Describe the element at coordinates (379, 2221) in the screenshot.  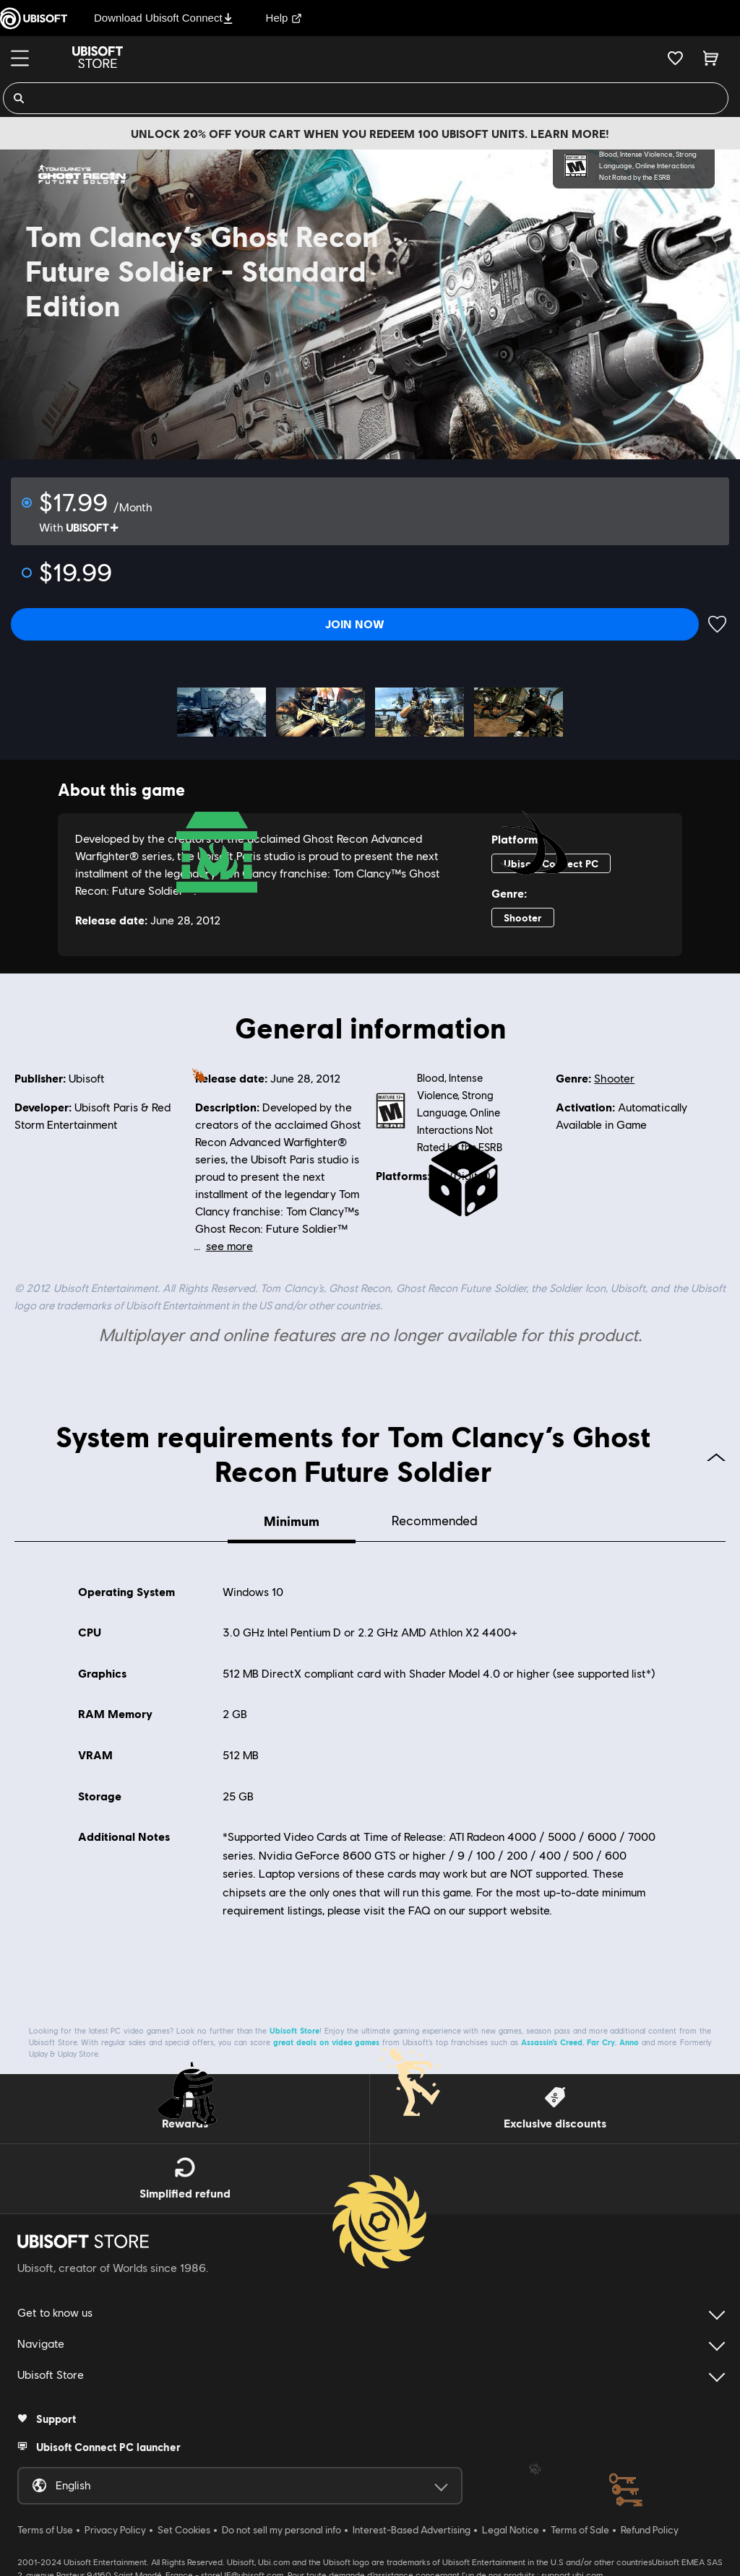
I see `indicates a sawblade or cutting tool in a game interface` at that location.